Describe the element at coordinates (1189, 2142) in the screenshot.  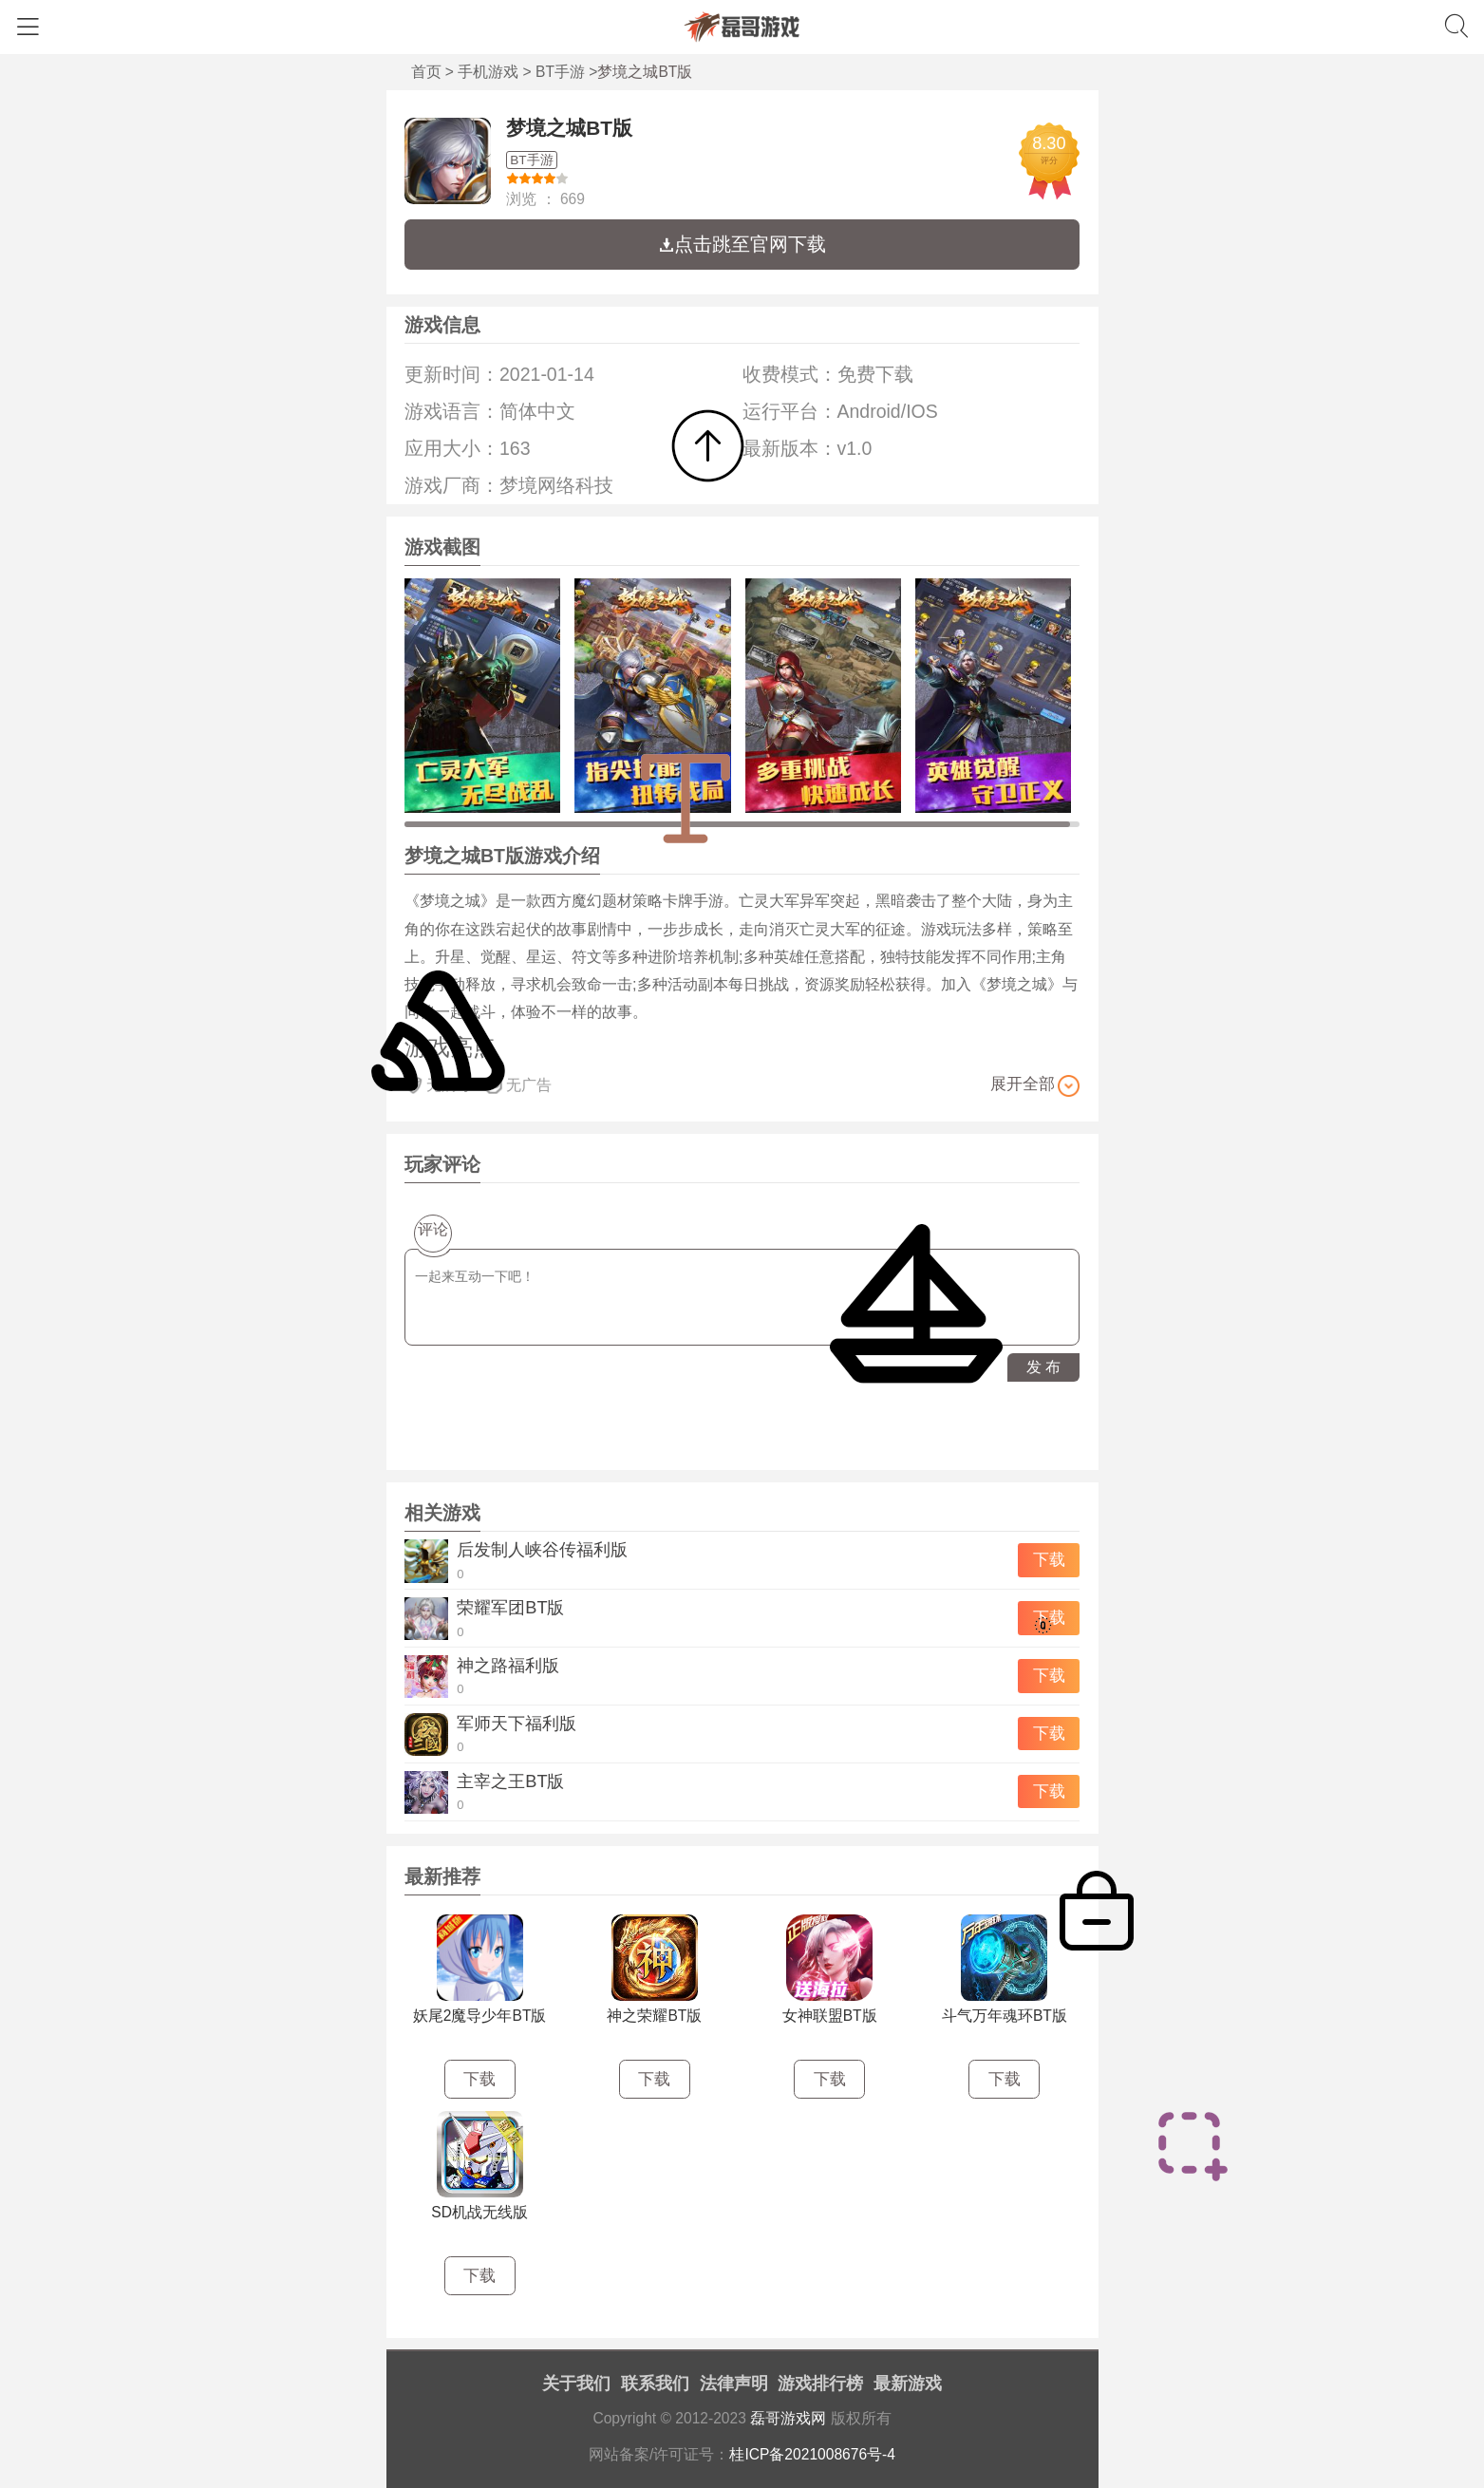
I see `take a screenshot of the current screen` at that location.